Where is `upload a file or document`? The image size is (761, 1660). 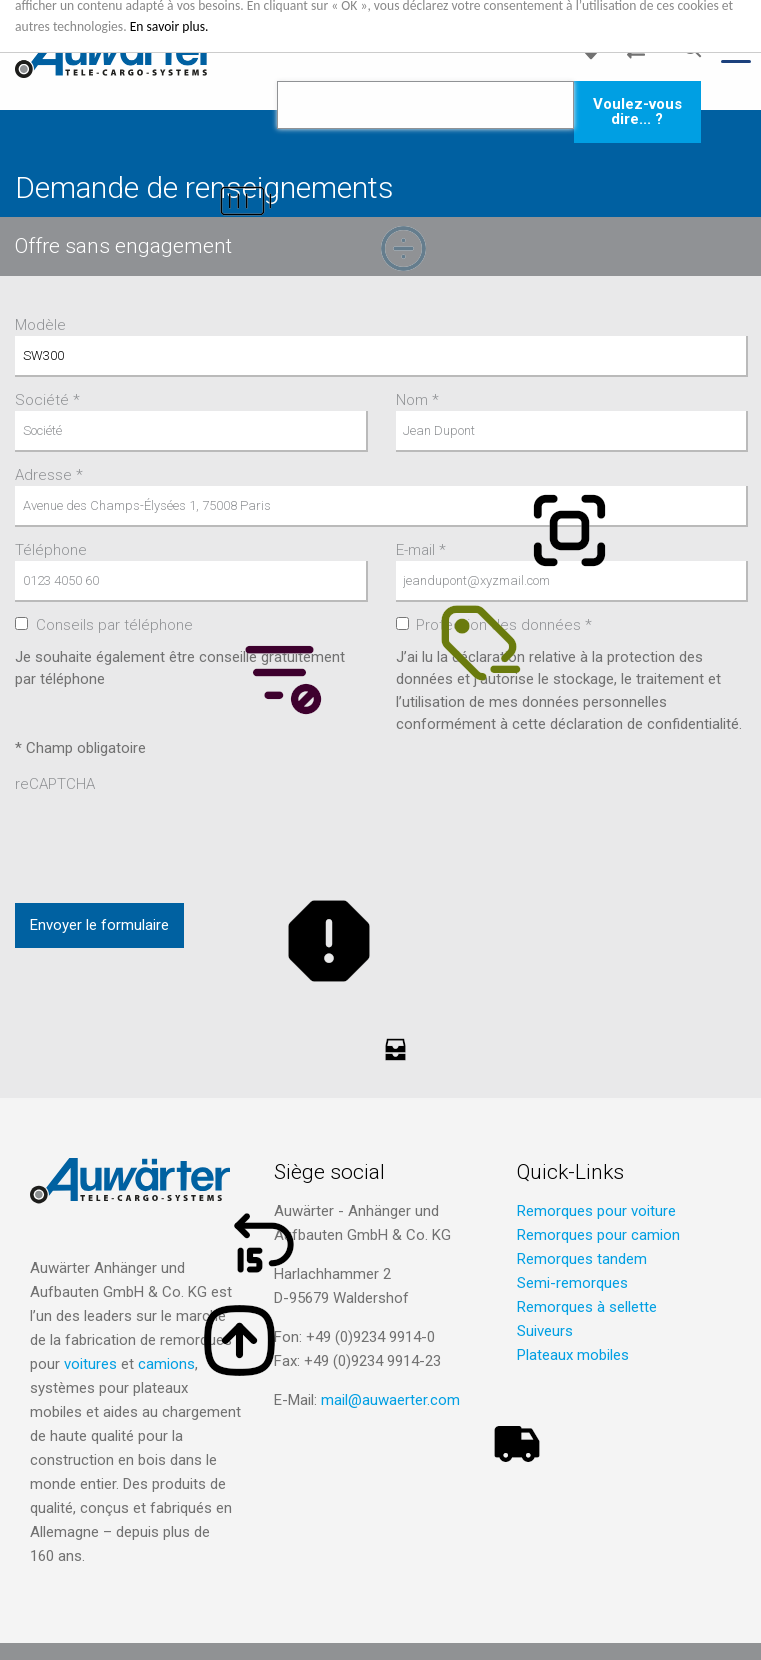
upload a file or document is located at coordinates (239, 1340).